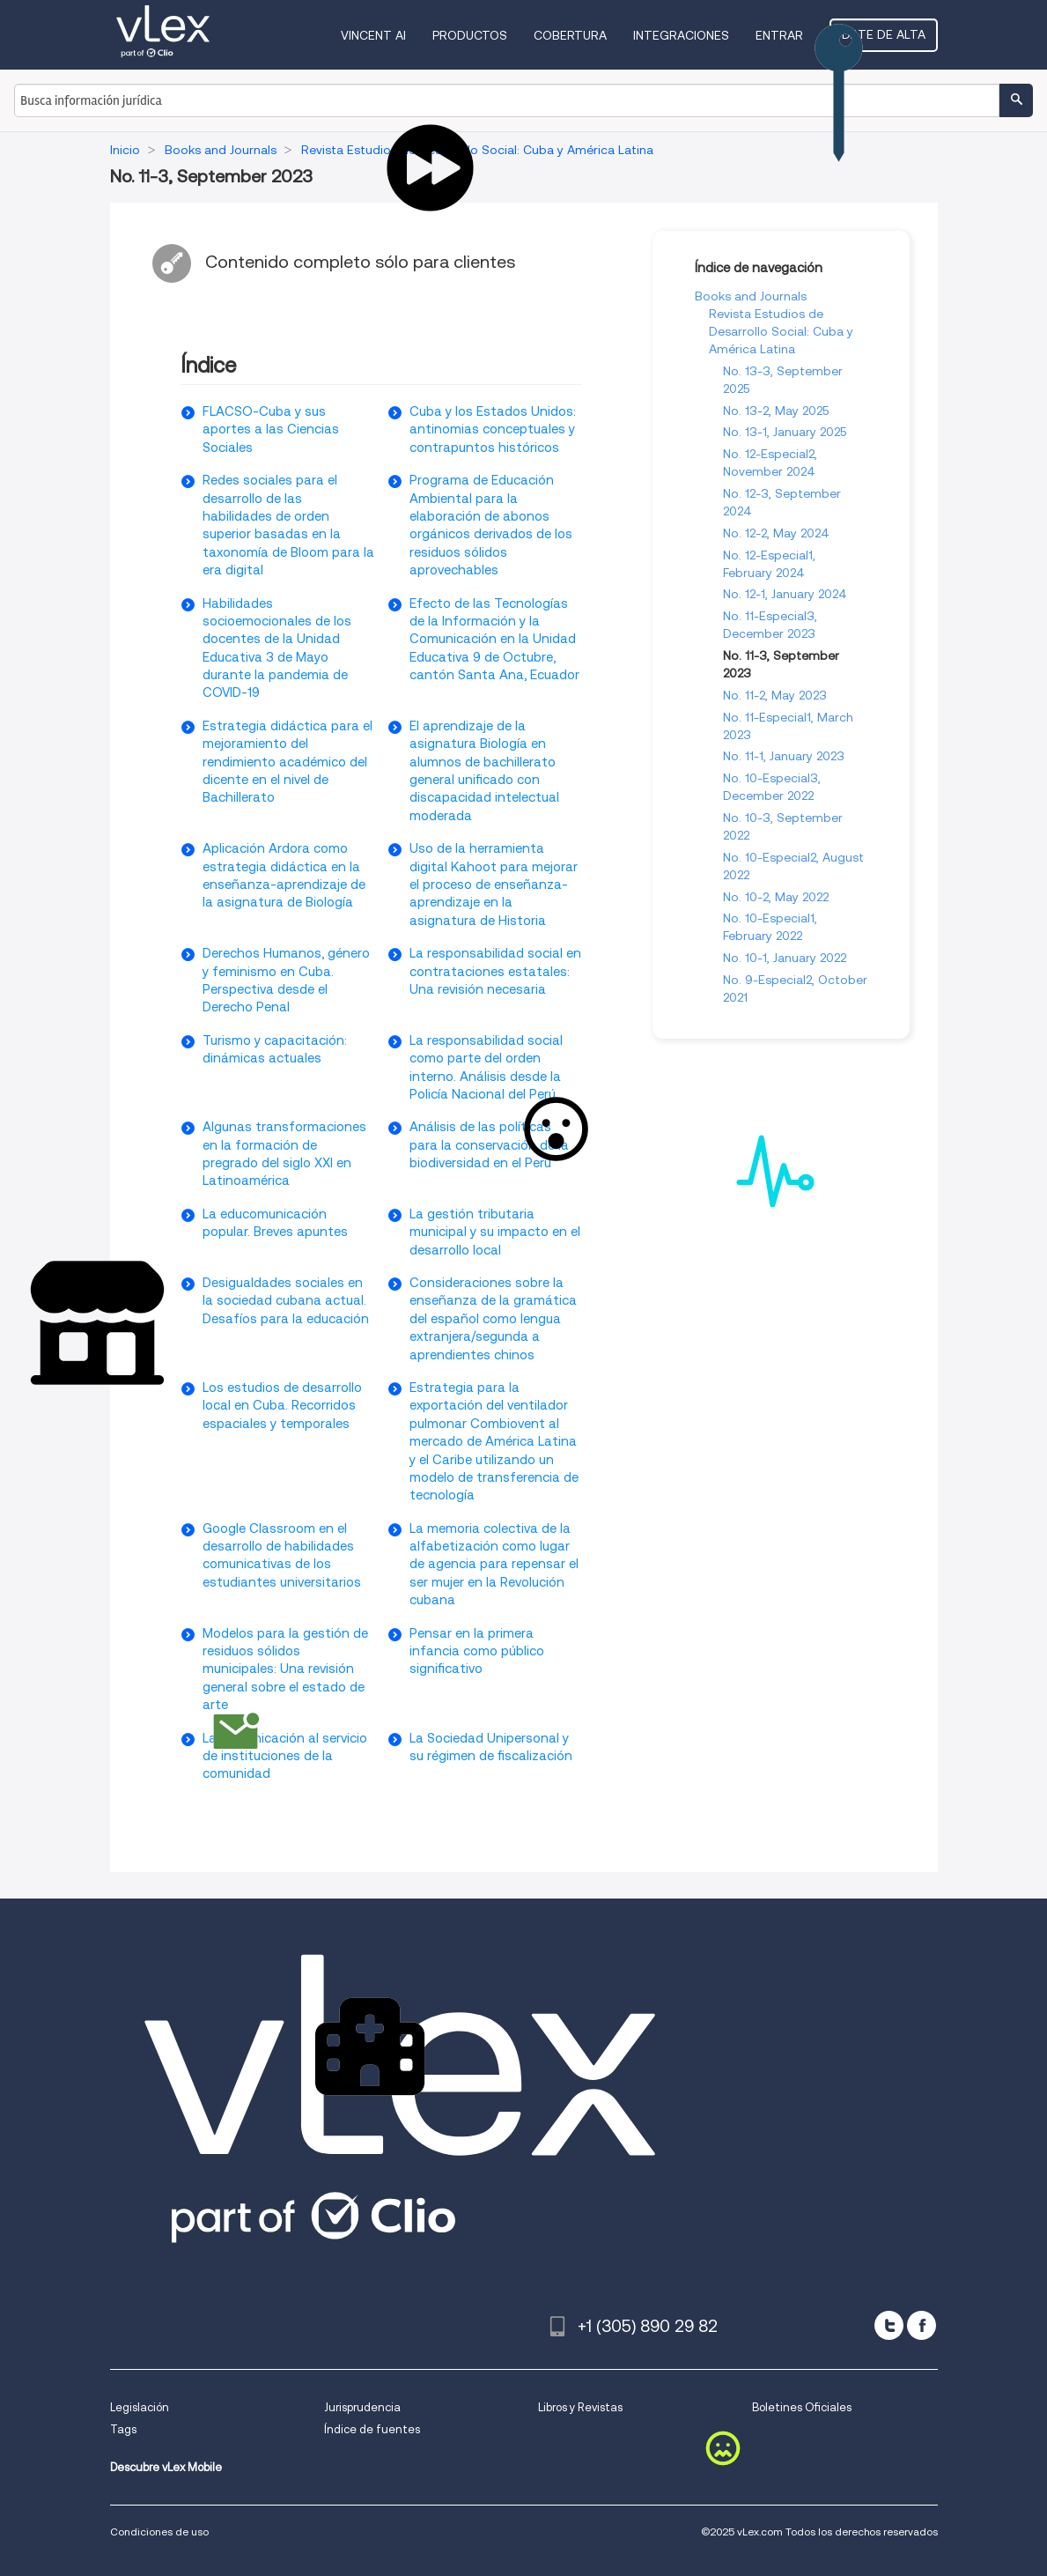 The width and height of the screenshot is (1047, 2576). I want to click on surprised or shocked reaction emoji, so click(556, 1129).